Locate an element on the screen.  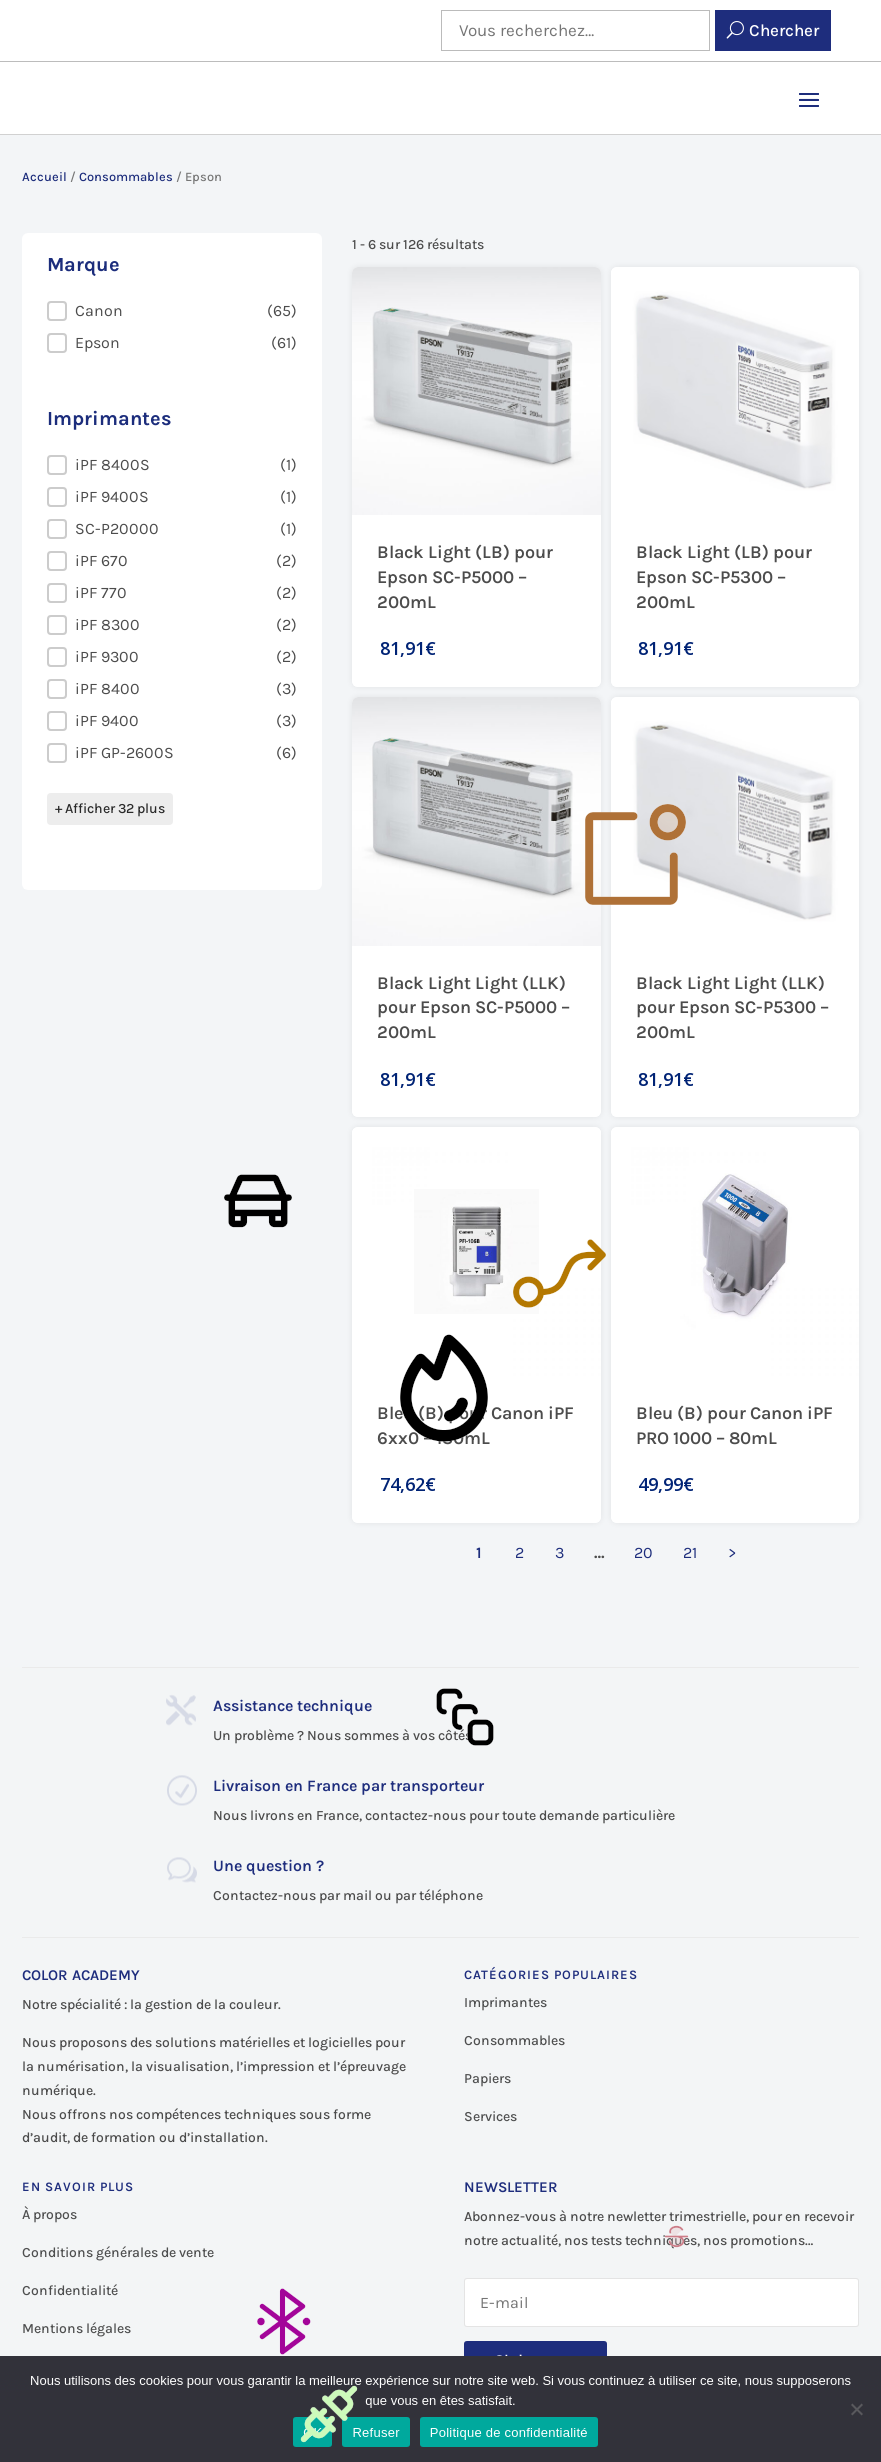
connect or establish a connection is located at coordinates (329, 2414).